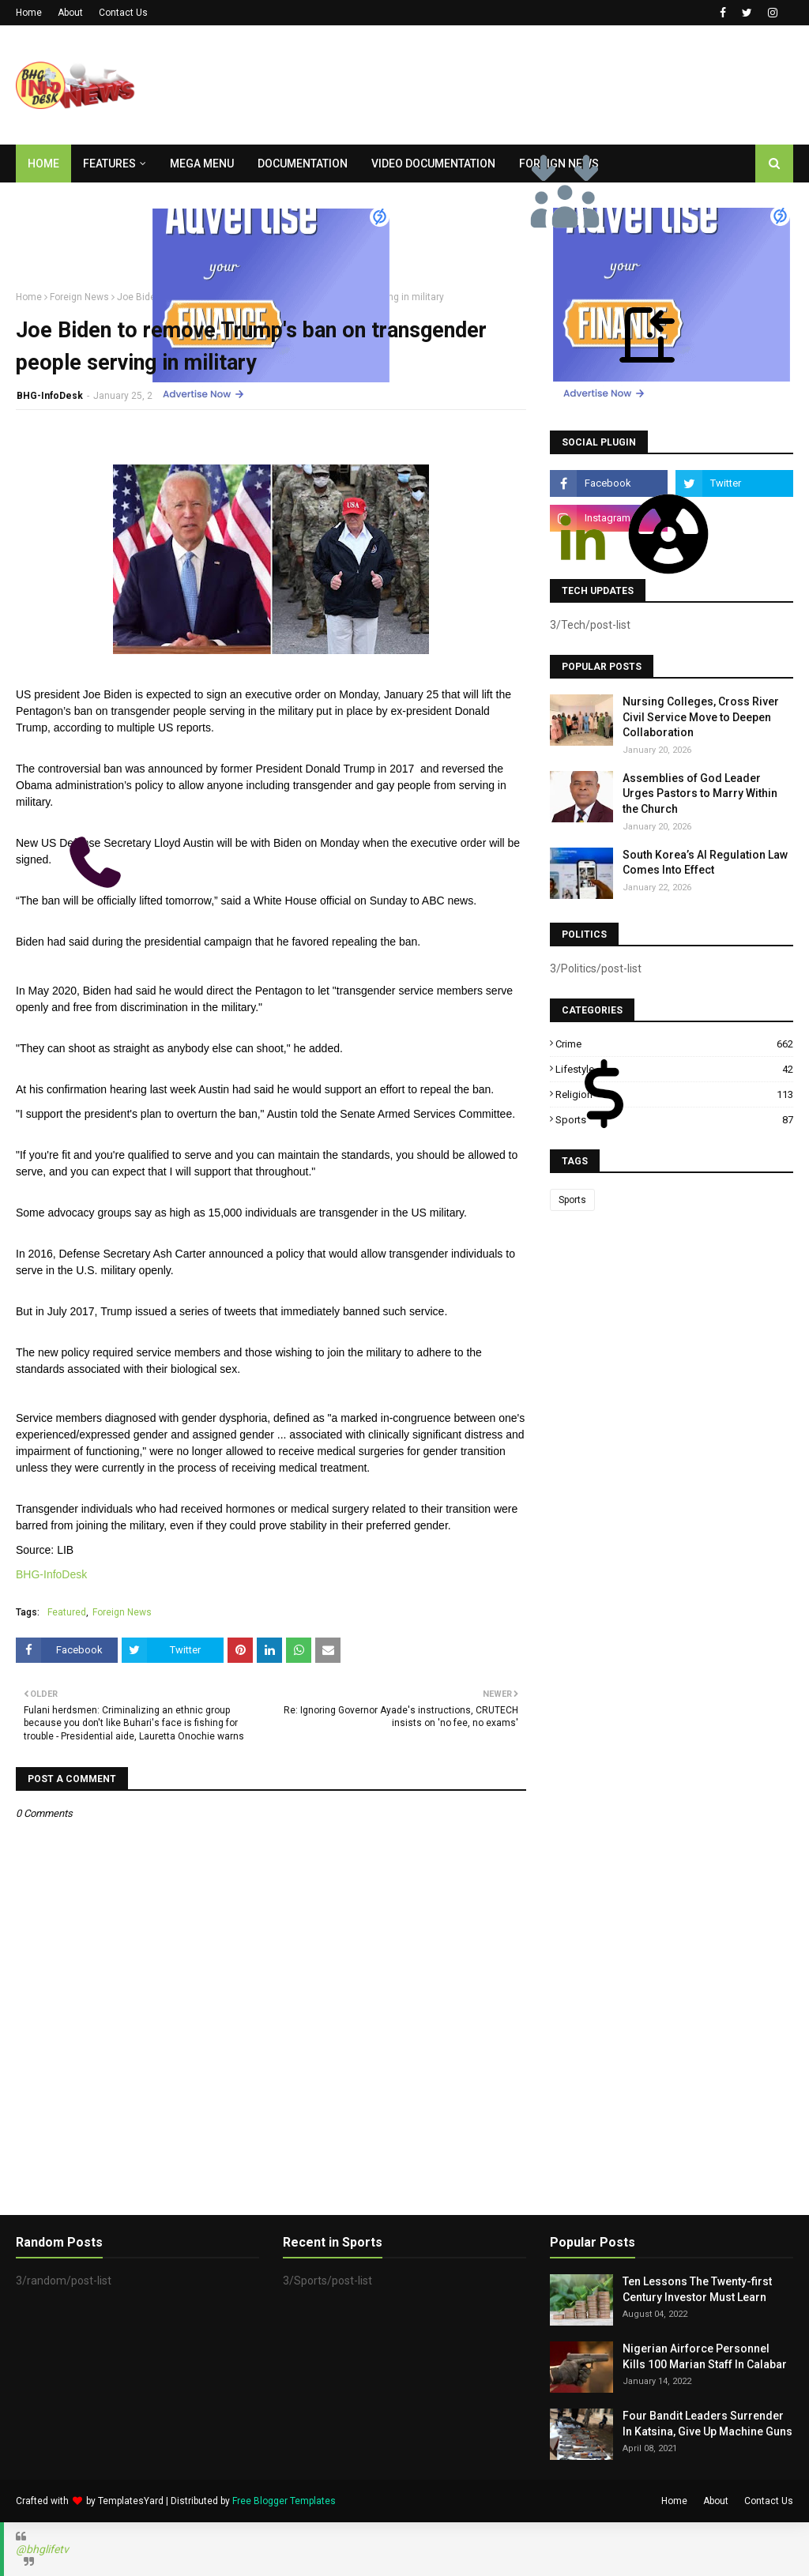 The height and width of the screenshot is (2576, 809). I want to click on log in or sign in to your account, so click(647, 335).